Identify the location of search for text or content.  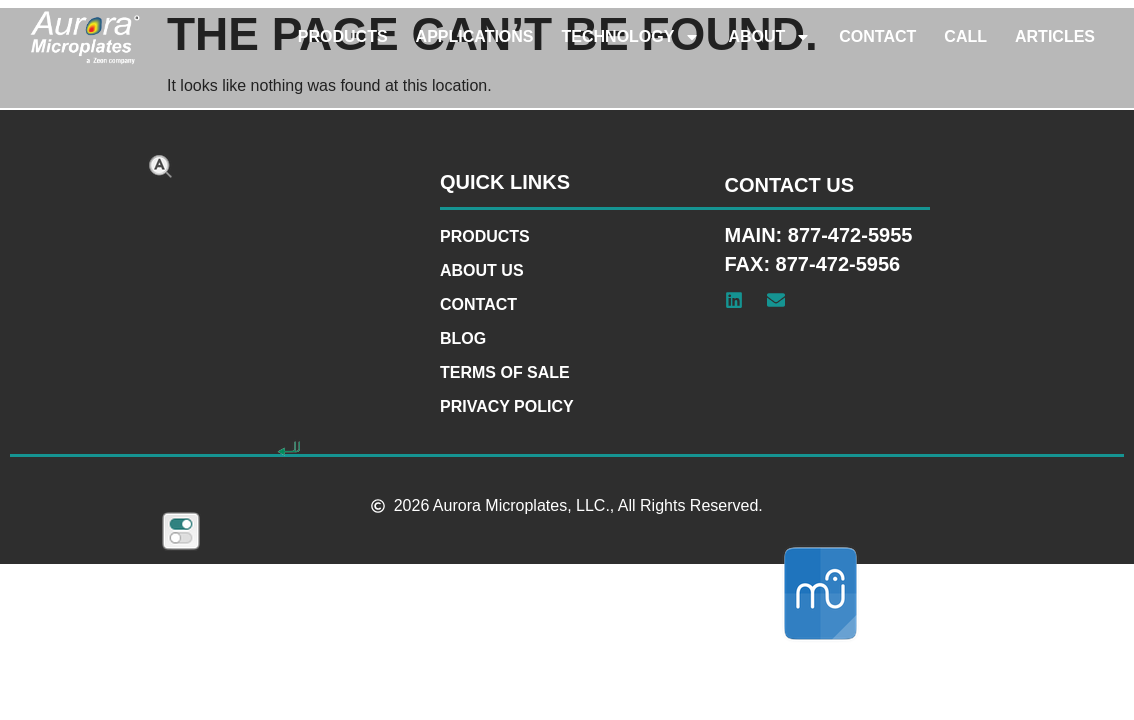
(160, 166).